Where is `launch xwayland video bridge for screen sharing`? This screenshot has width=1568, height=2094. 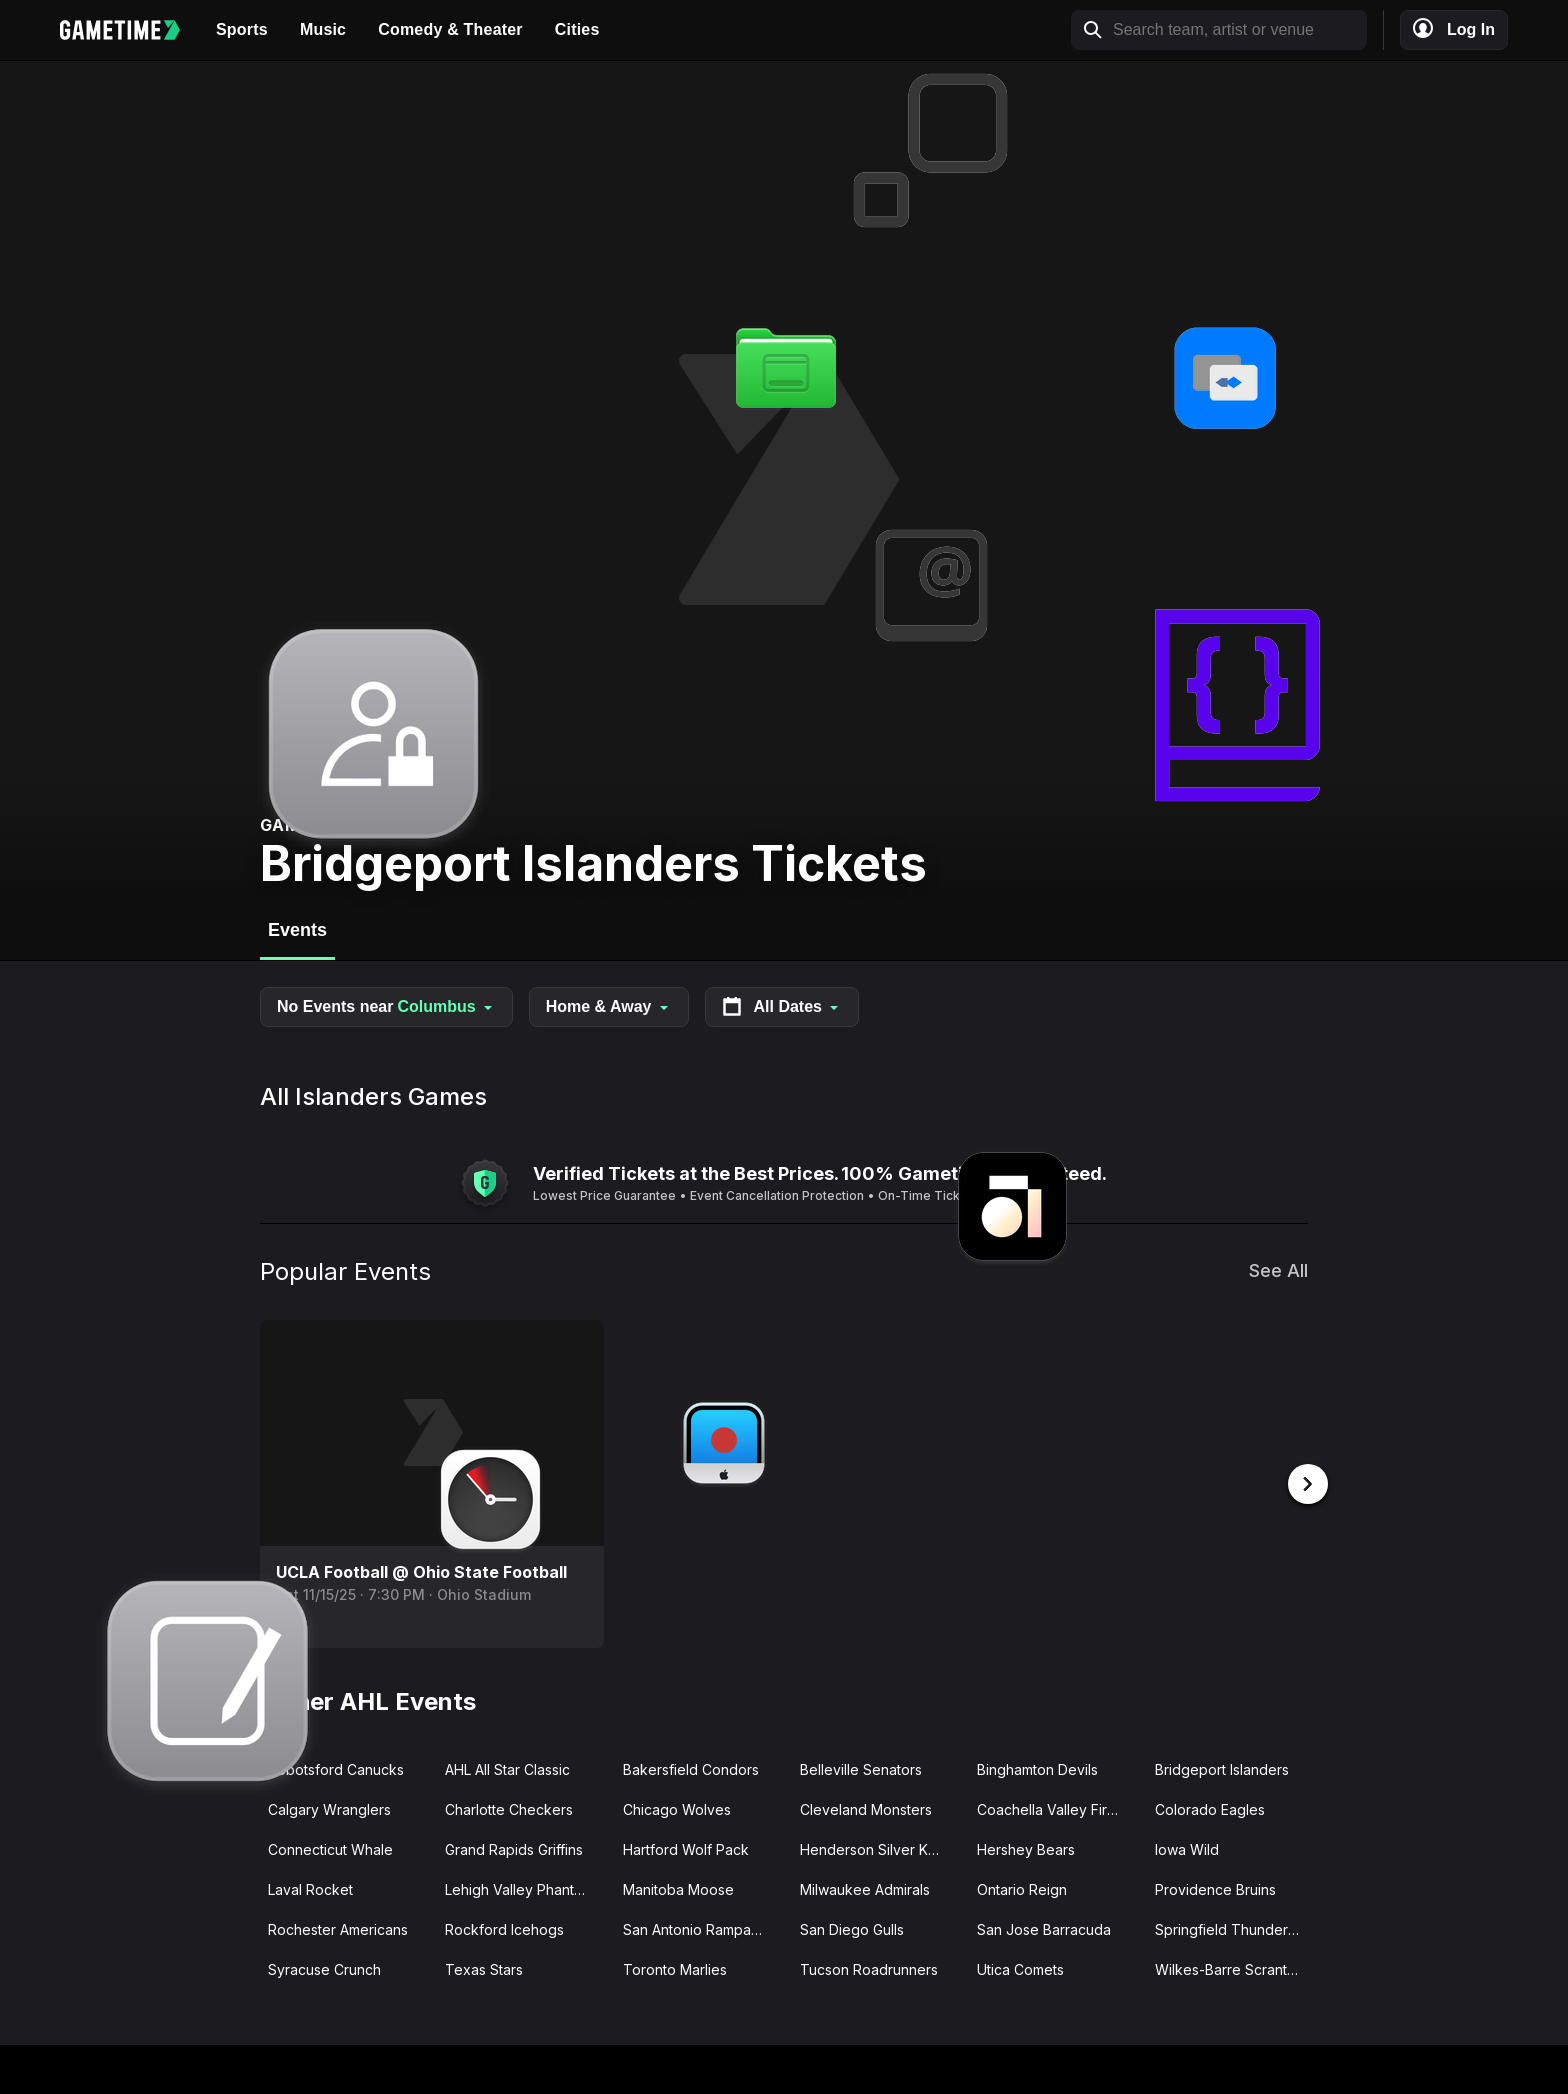
launch xwayland video bridge for screen sharing is located at coordinates (724, 1443).